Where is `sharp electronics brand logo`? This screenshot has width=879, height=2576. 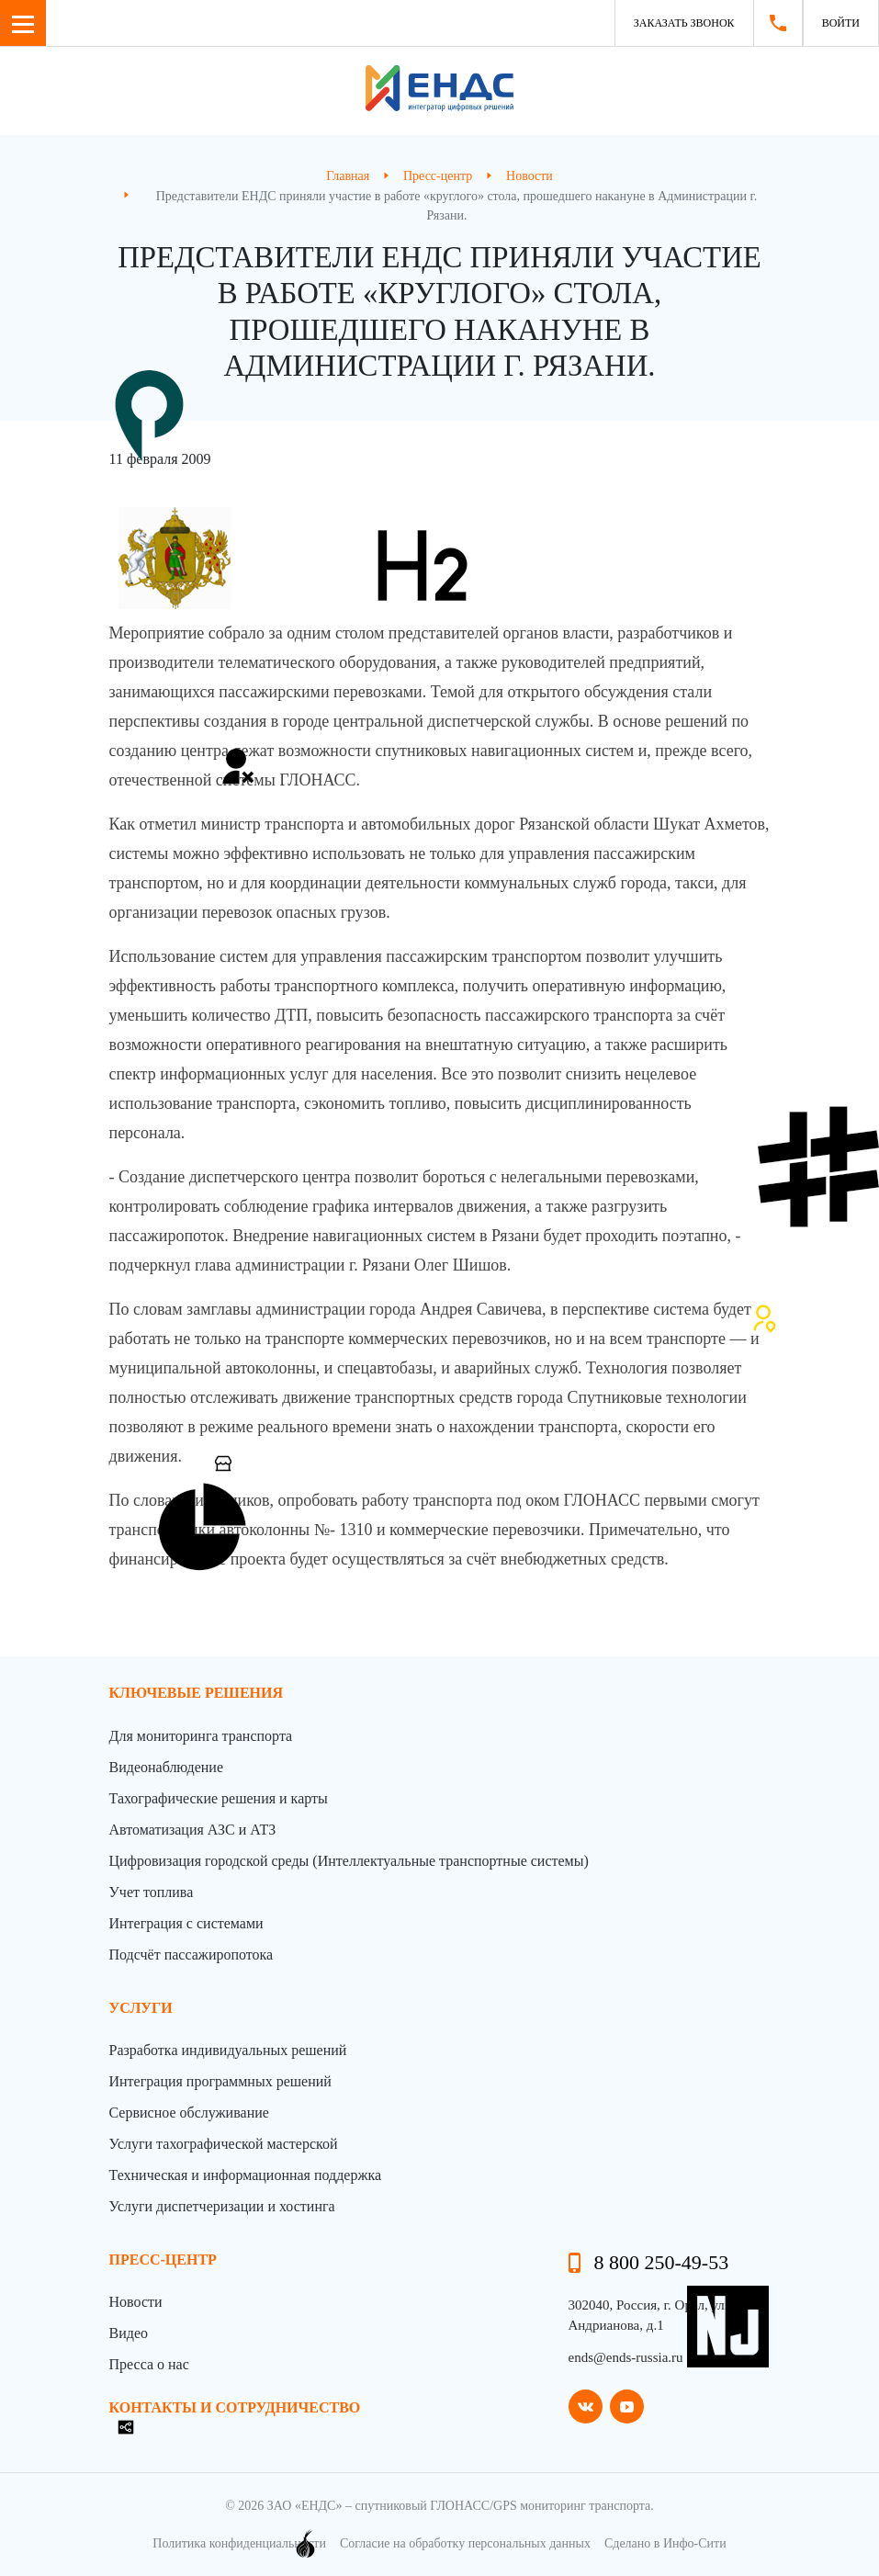
sharp electronics brand logo is located at coordinates (818, 1167).